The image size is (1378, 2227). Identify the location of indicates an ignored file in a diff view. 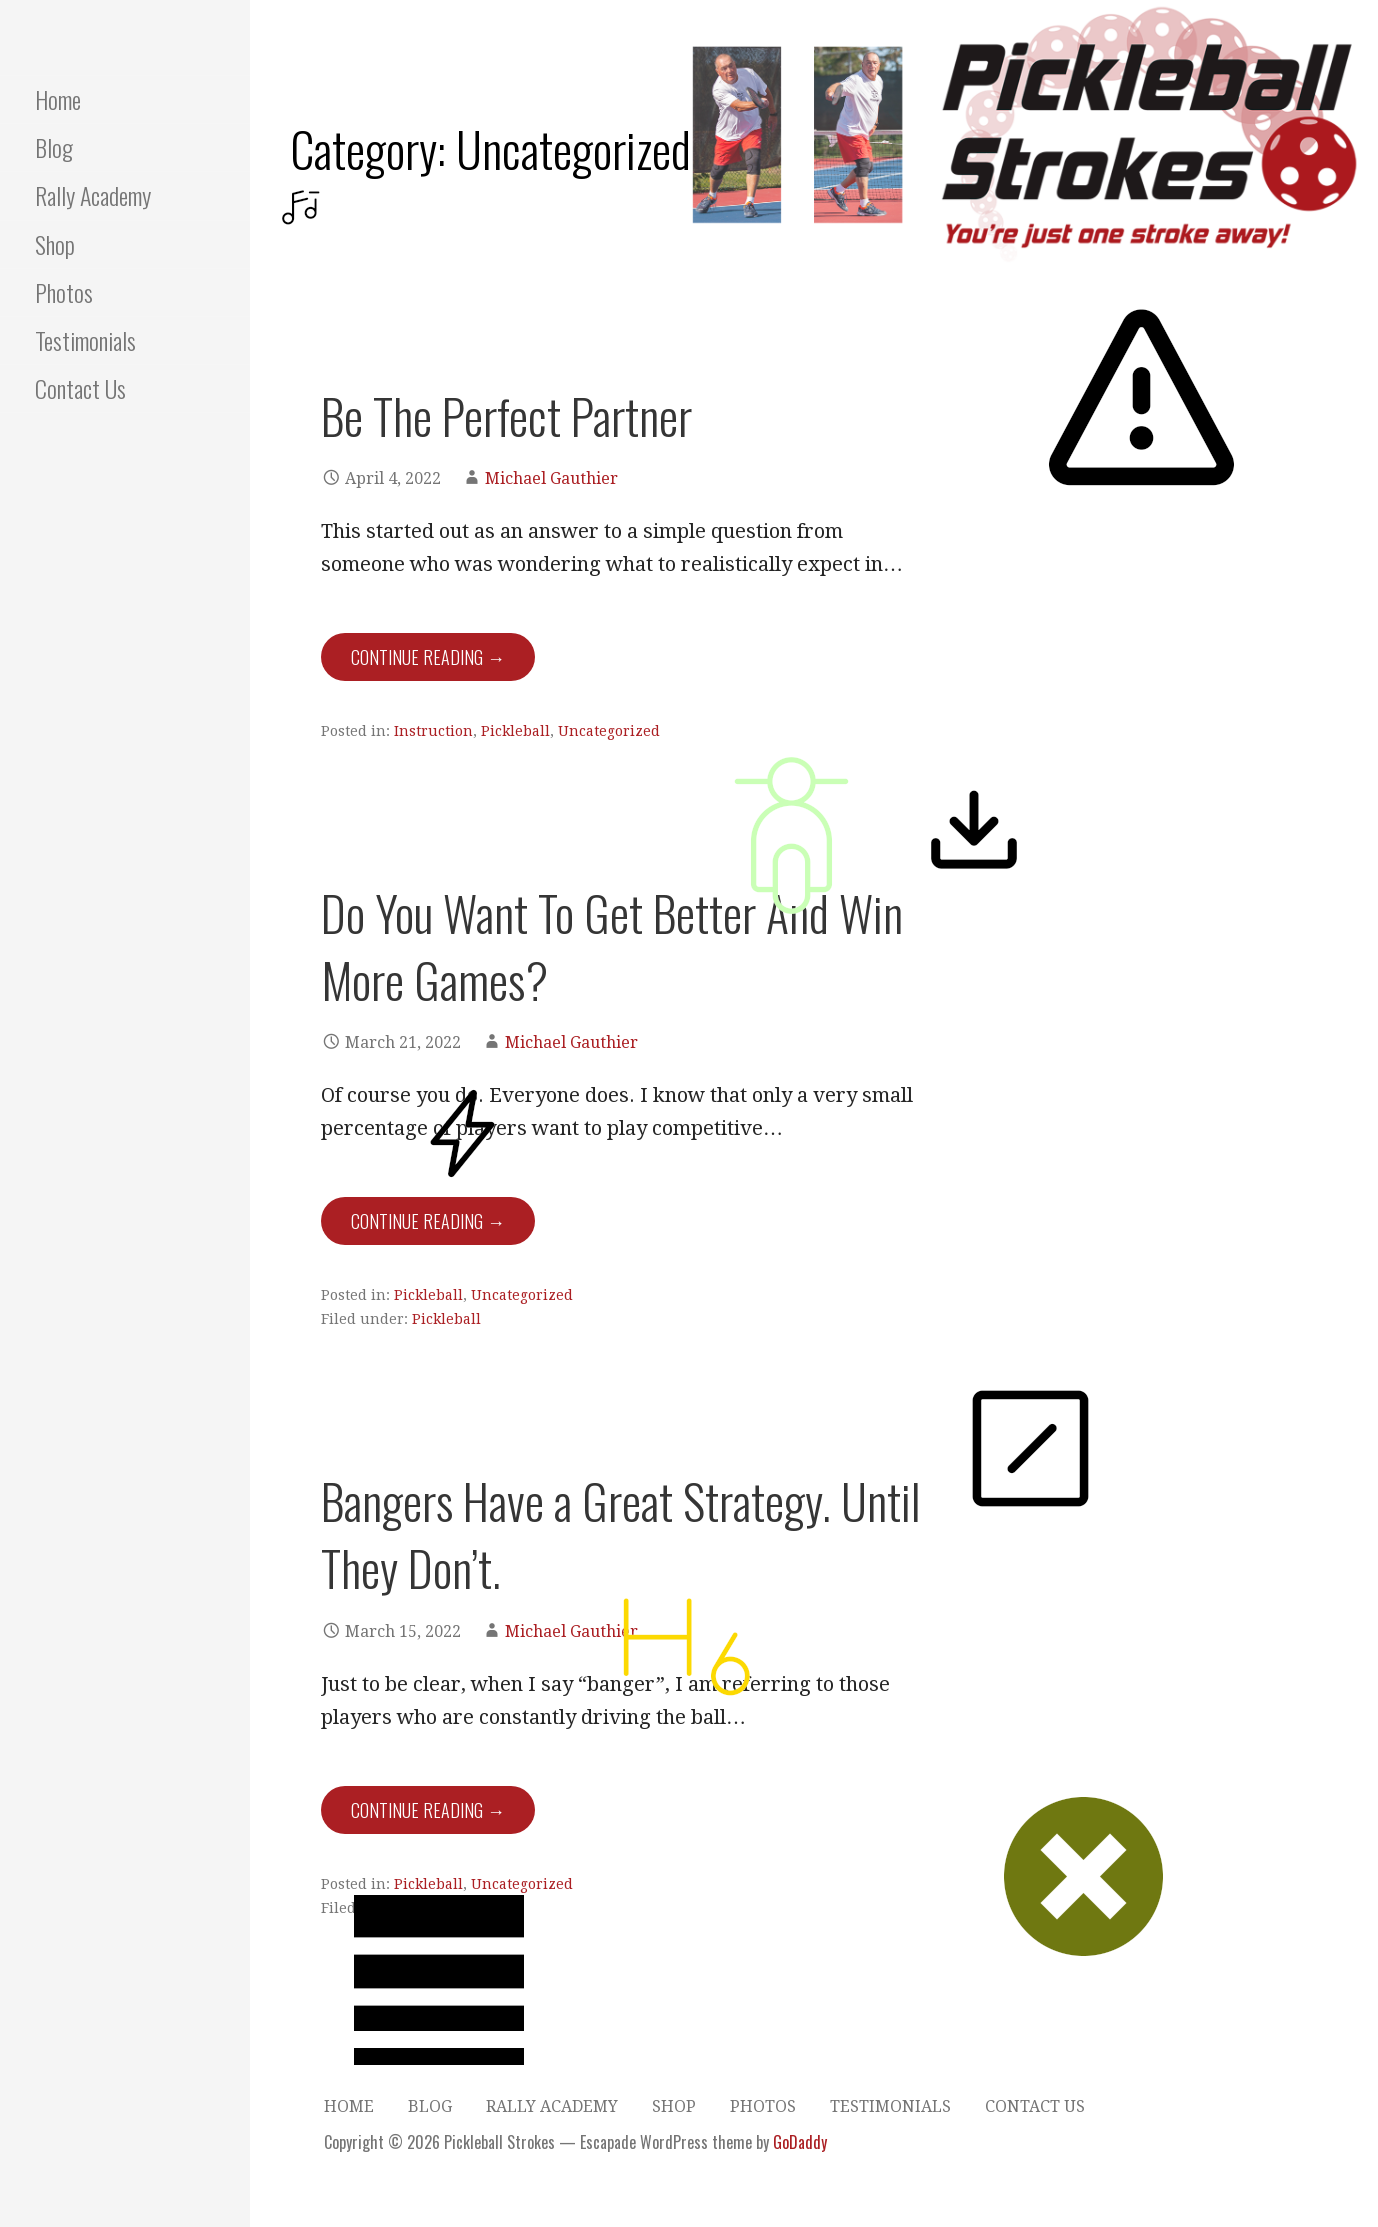
(1030, 1448).